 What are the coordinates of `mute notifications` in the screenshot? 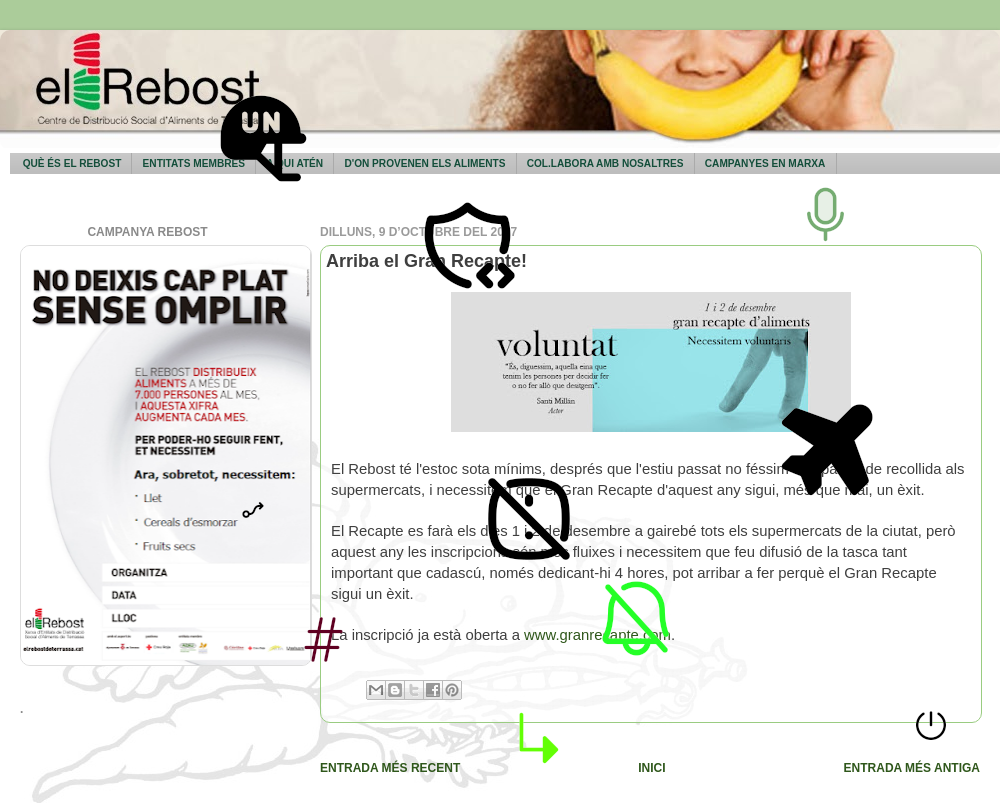 It's located at (636, 618).